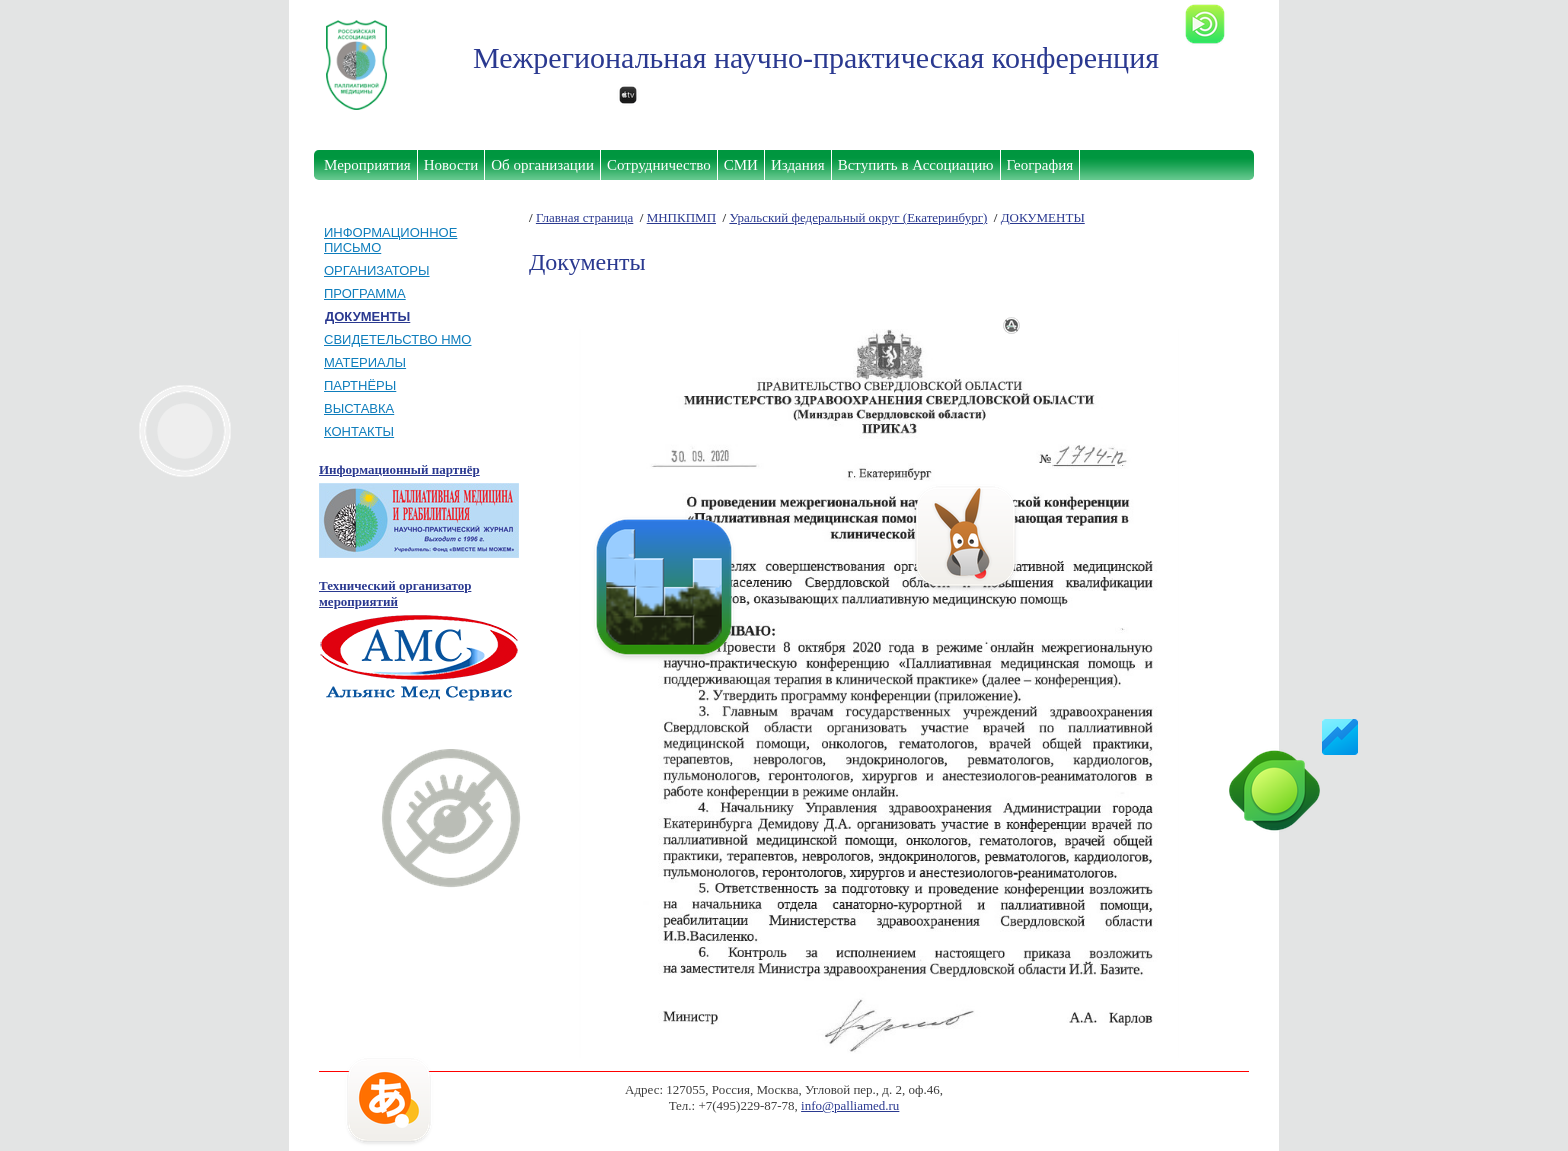 The width and height of the screenshot is (1568, 1151). Describe the element at coordinates (1340, 737) in the screenshot. I see `open the workbooks app for data analysis` at that location.